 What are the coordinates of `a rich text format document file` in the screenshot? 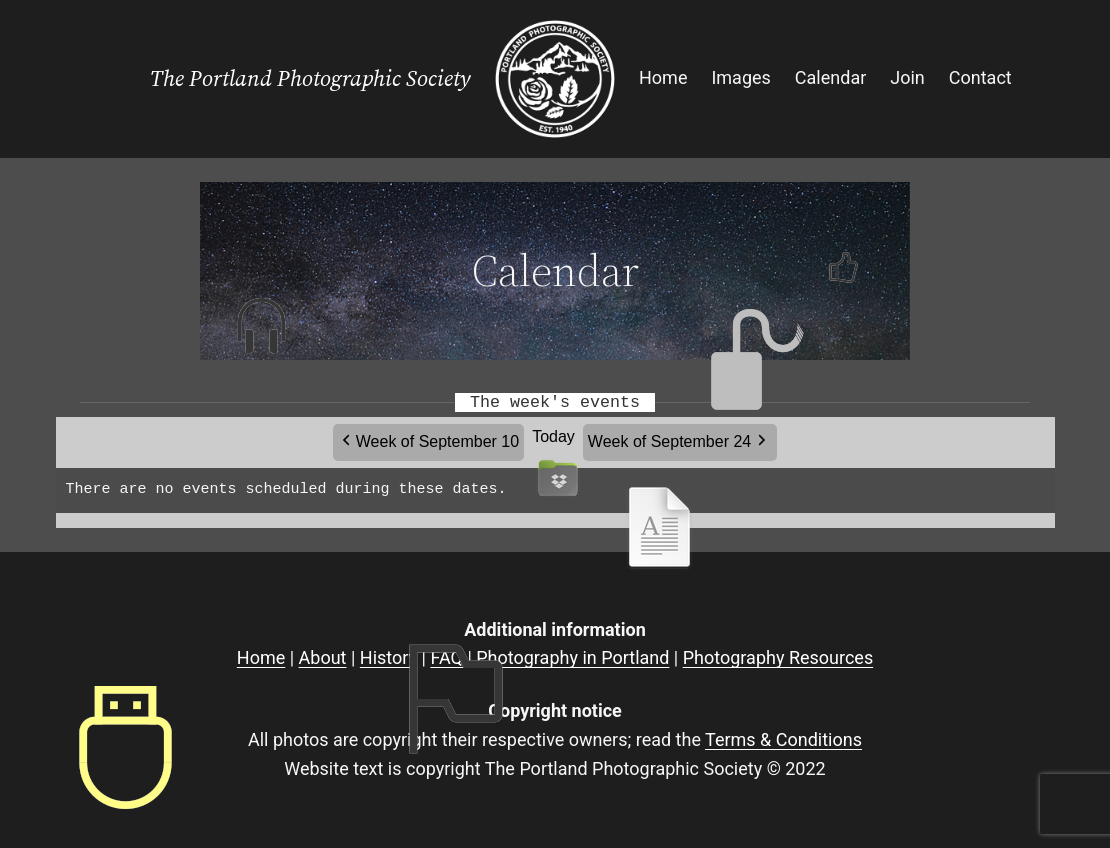 It's located at (659, 528).